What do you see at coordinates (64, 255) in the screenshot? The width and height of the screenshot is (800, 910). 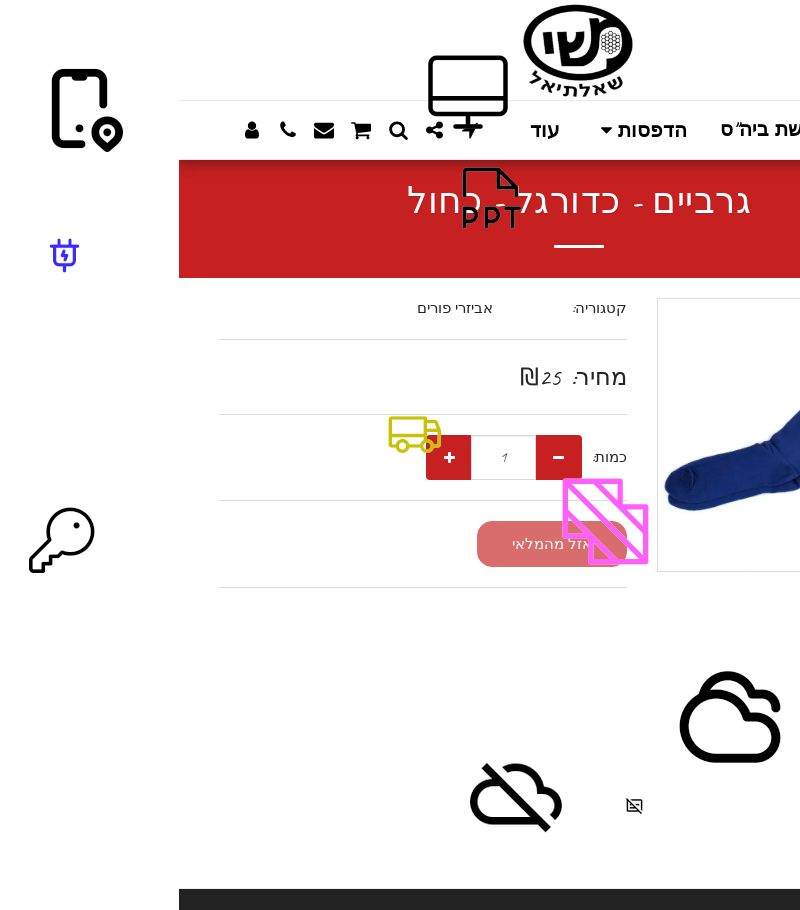 I see `device is currently charging` at bounding box center [64, 255].